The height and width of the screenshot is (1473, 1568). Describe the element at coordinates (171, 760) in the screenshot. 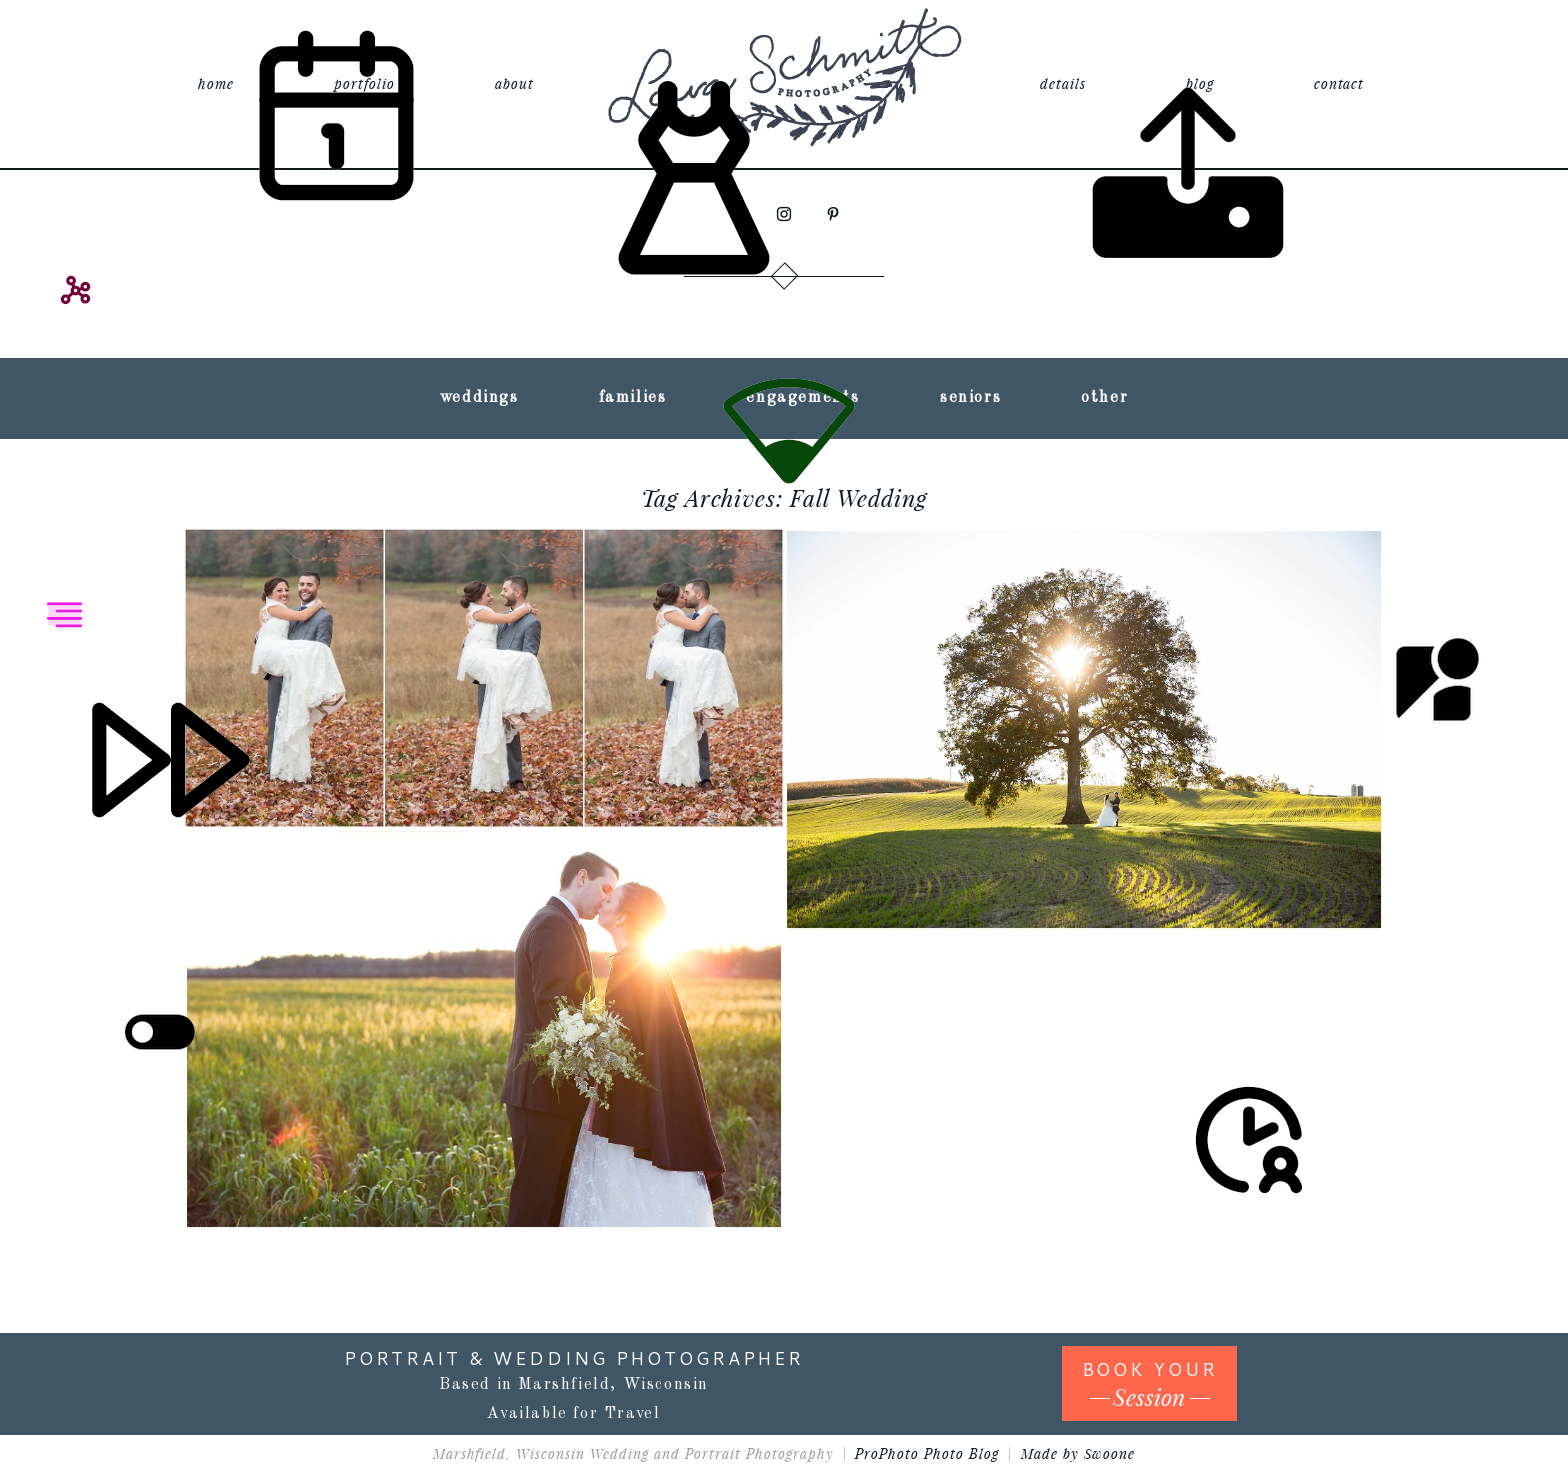

I see `skip forward in media playback` at that location.